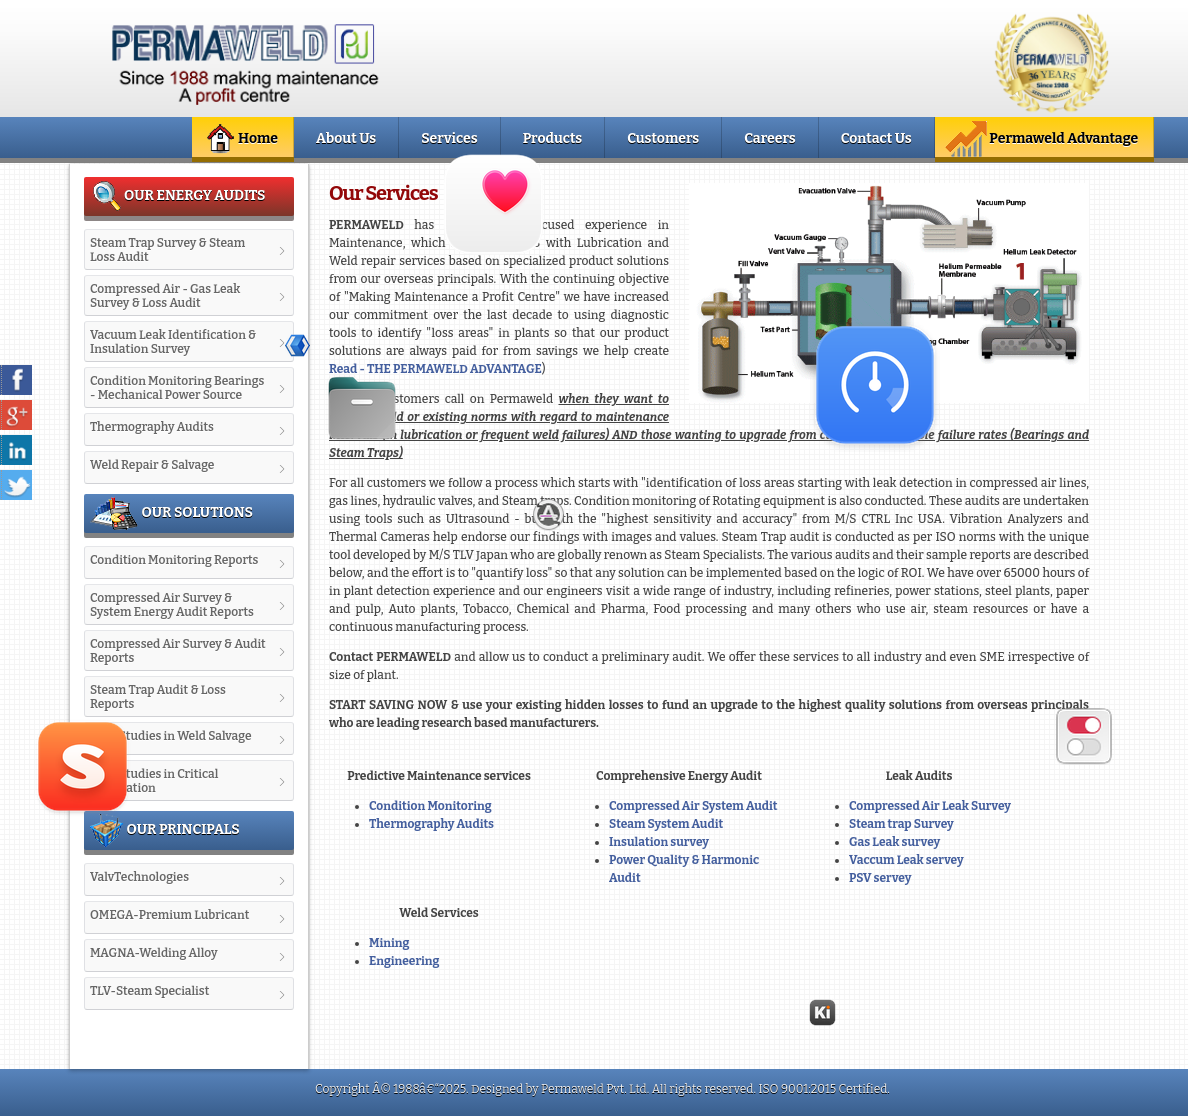 The height and width of the screenshot is (1116, 1188). What do you see at coordinates (548, 514) in the screenshot?
I see `open the software update manager` at bounding box center [548, 514].